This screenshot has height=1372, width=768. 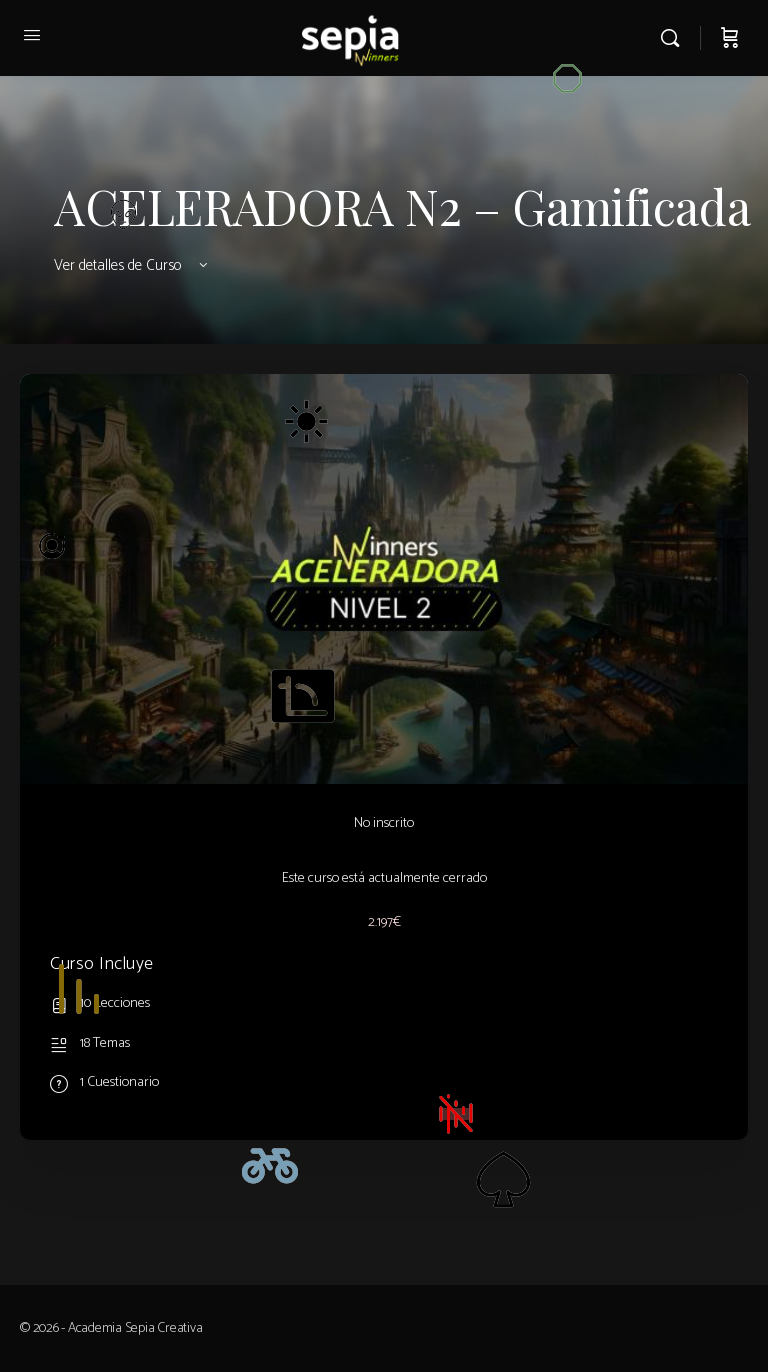 I want to click on measure or adjust an angle, so click(x=303, y=696).